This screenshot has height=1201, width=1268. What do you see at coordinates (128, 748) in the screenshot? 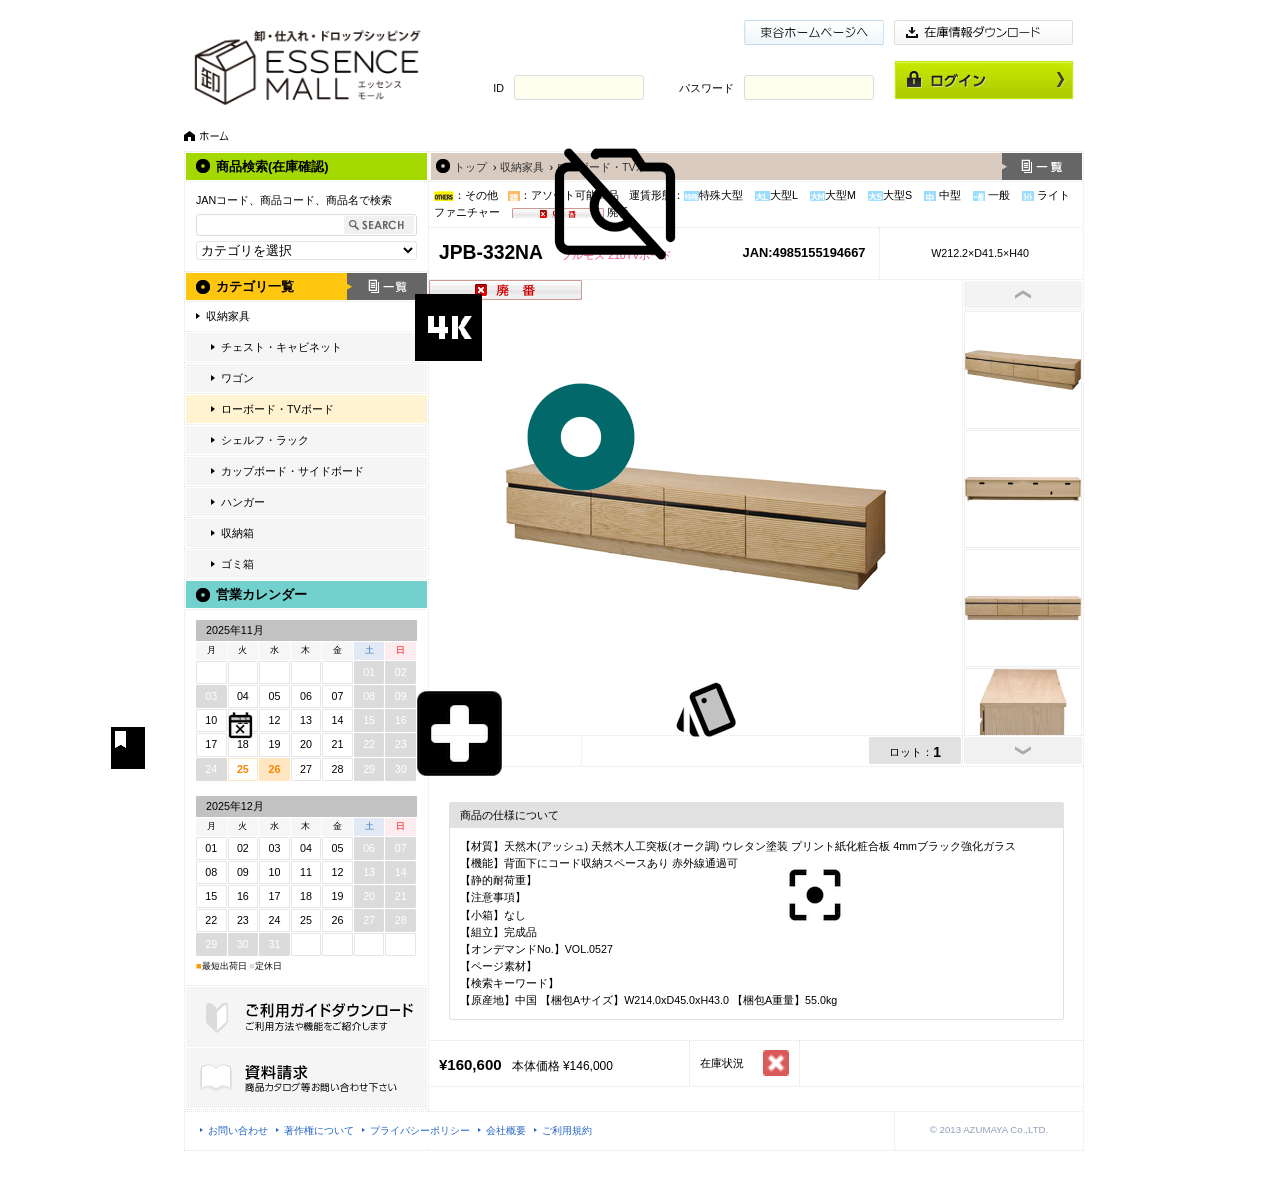
I see `access your classes or courses` at bounding box center [128, 748].